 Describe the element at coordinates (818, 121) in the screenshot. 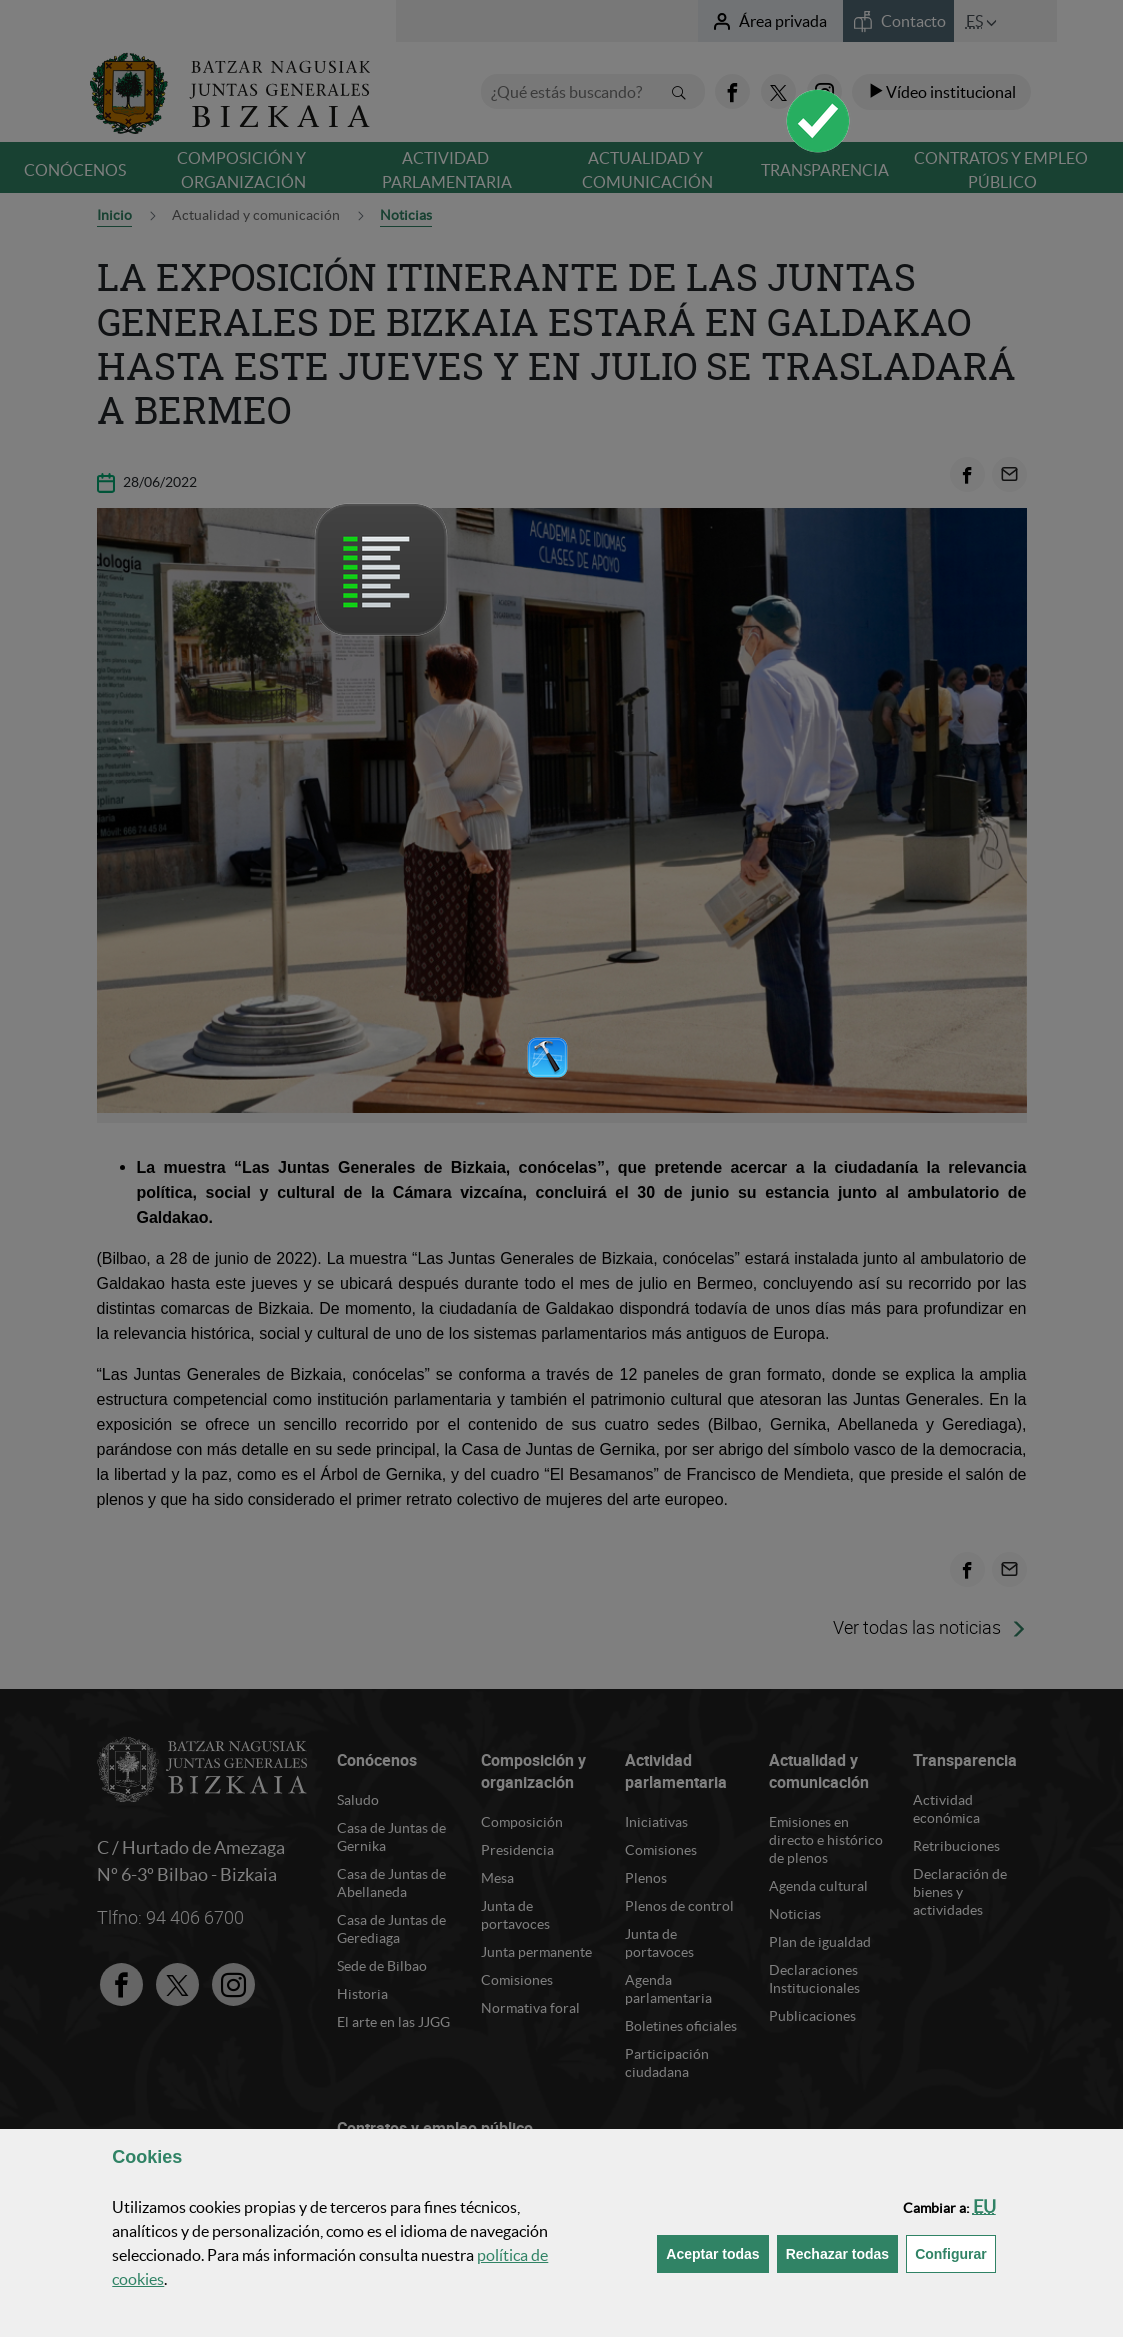

I see `indicates a completed or successful action` at that location.